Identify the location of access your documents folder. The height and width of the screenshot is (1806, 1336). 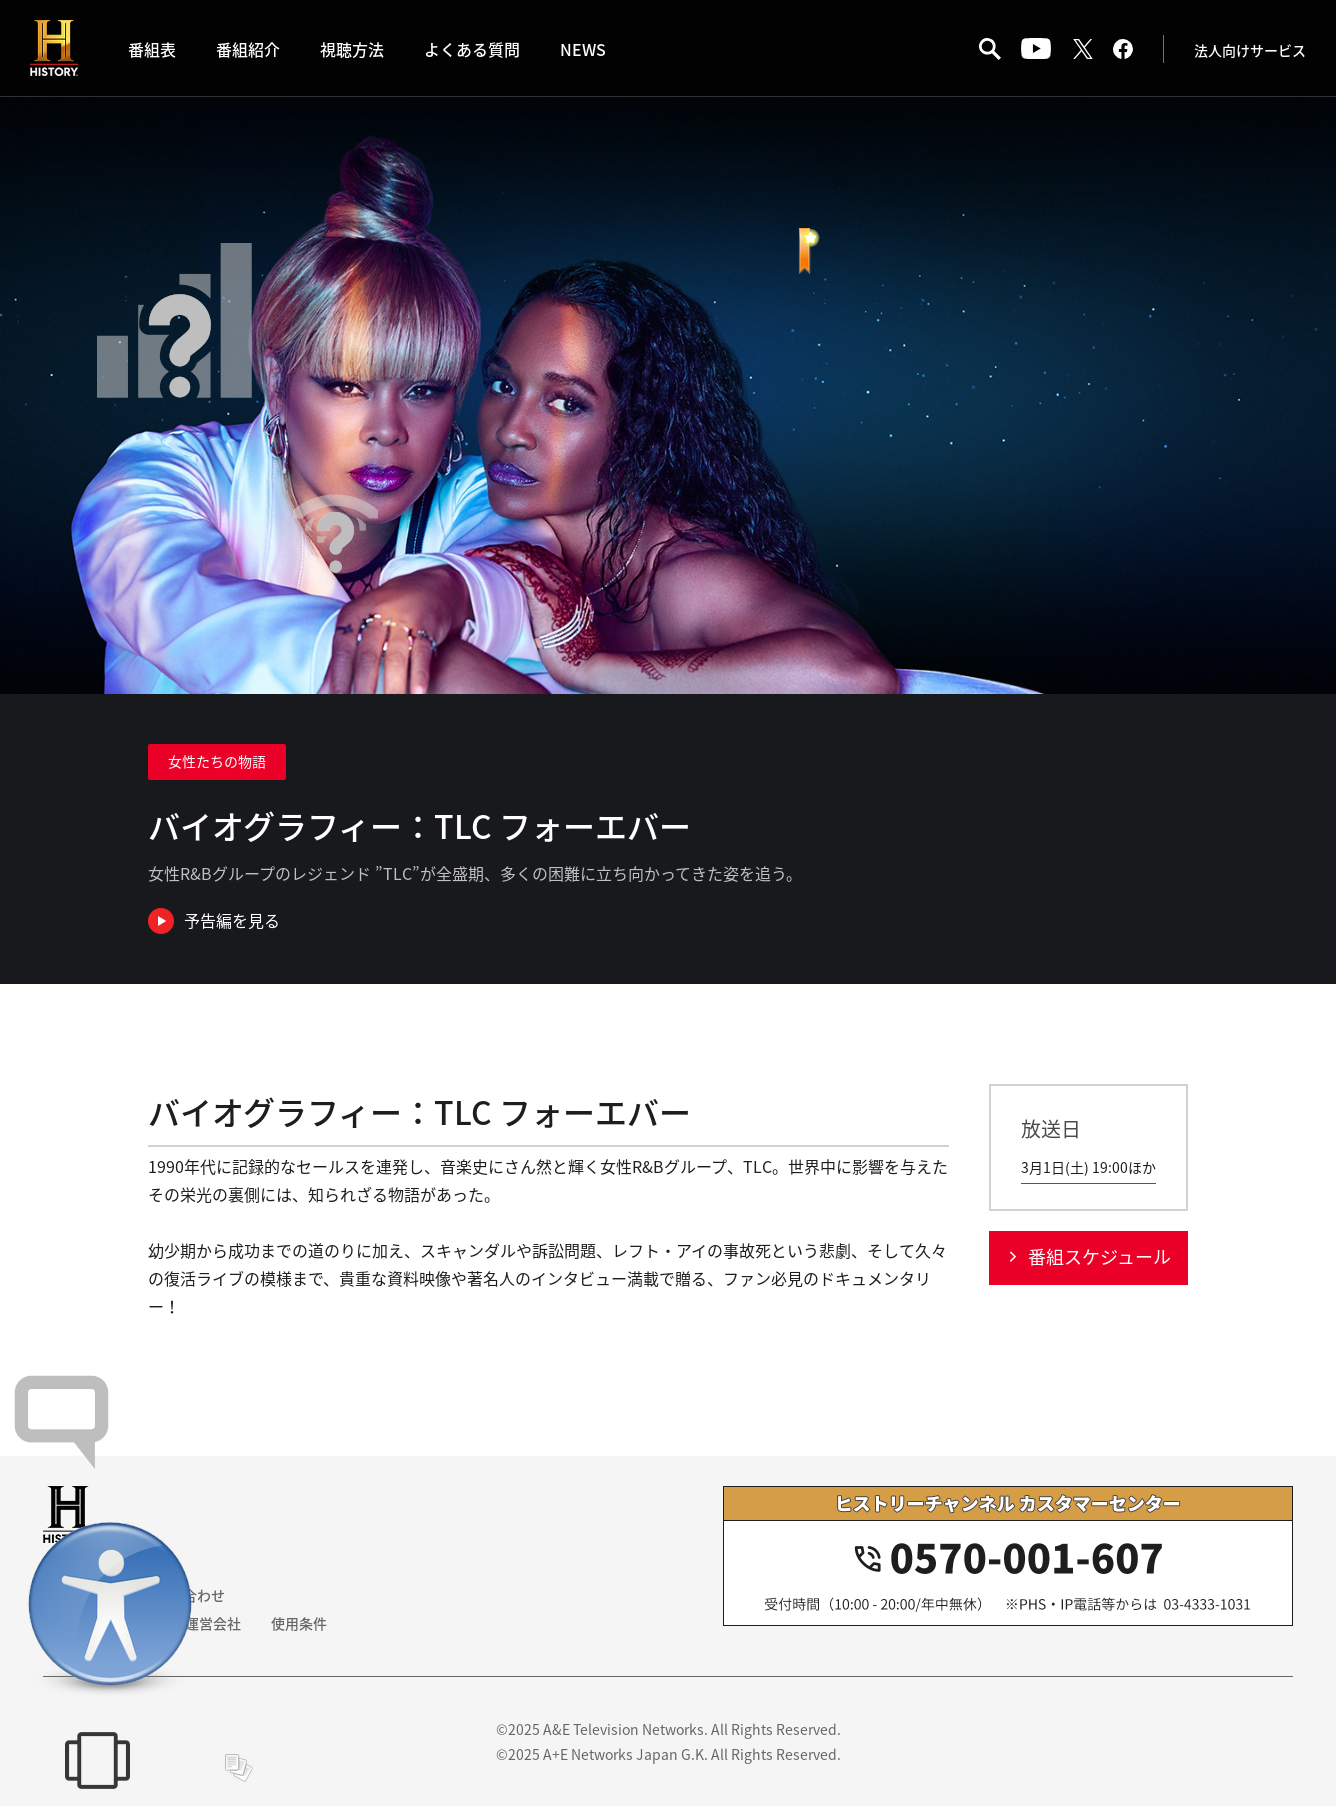
(239, 1768).